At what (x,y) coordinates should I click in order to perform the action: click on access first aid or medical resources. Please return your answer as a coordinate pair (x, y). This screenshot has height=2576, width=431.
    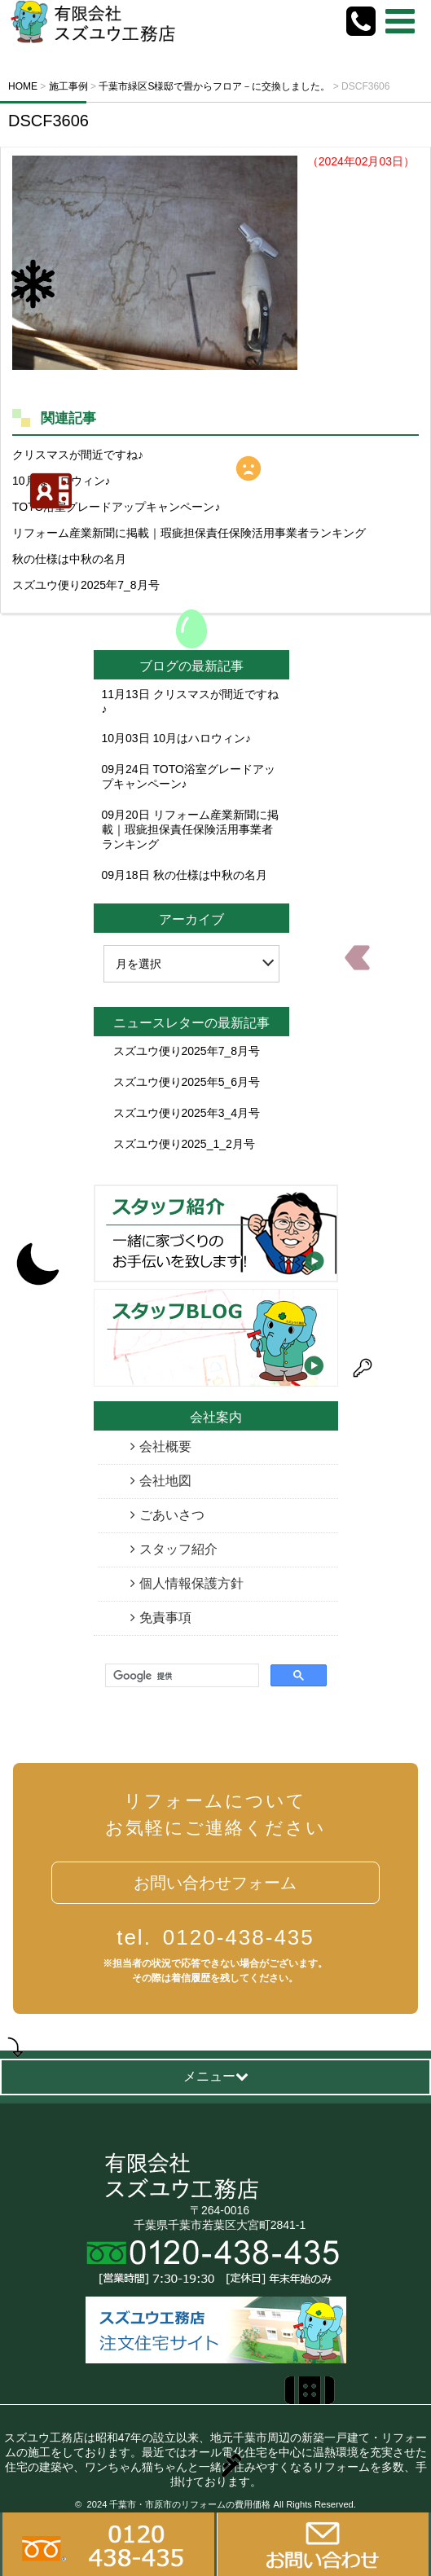
    Looking at the image, I should click on (310, 2390).